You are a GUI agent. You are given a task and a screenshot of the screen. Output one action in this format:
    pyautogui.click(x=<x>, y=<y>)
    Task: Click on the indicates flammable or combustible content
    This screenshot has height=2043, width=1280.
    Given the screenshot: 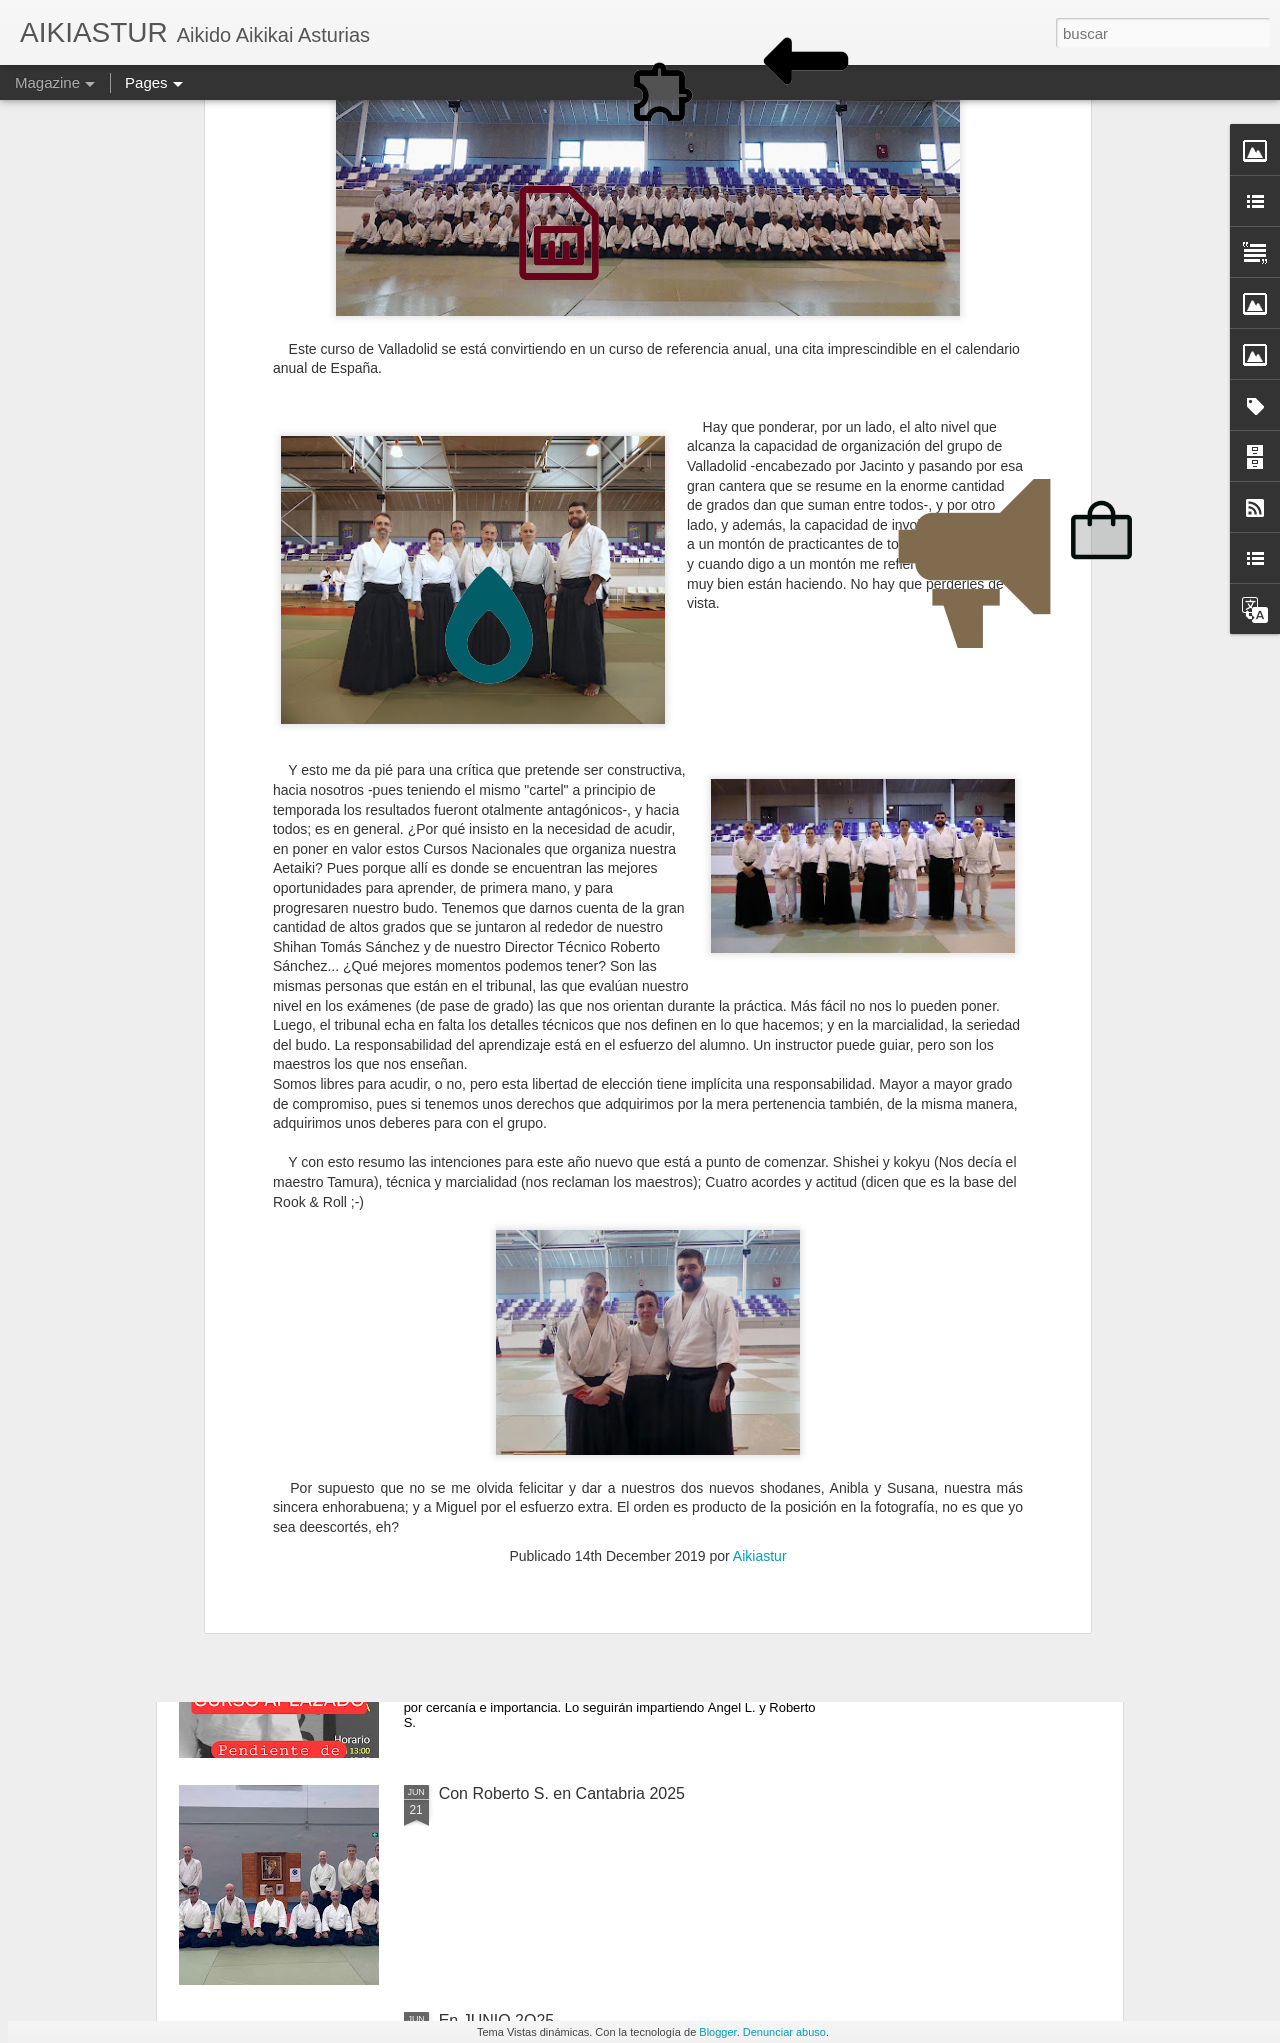 What is the action you would take?
    pyautogui.click(x=489, y=625)
    